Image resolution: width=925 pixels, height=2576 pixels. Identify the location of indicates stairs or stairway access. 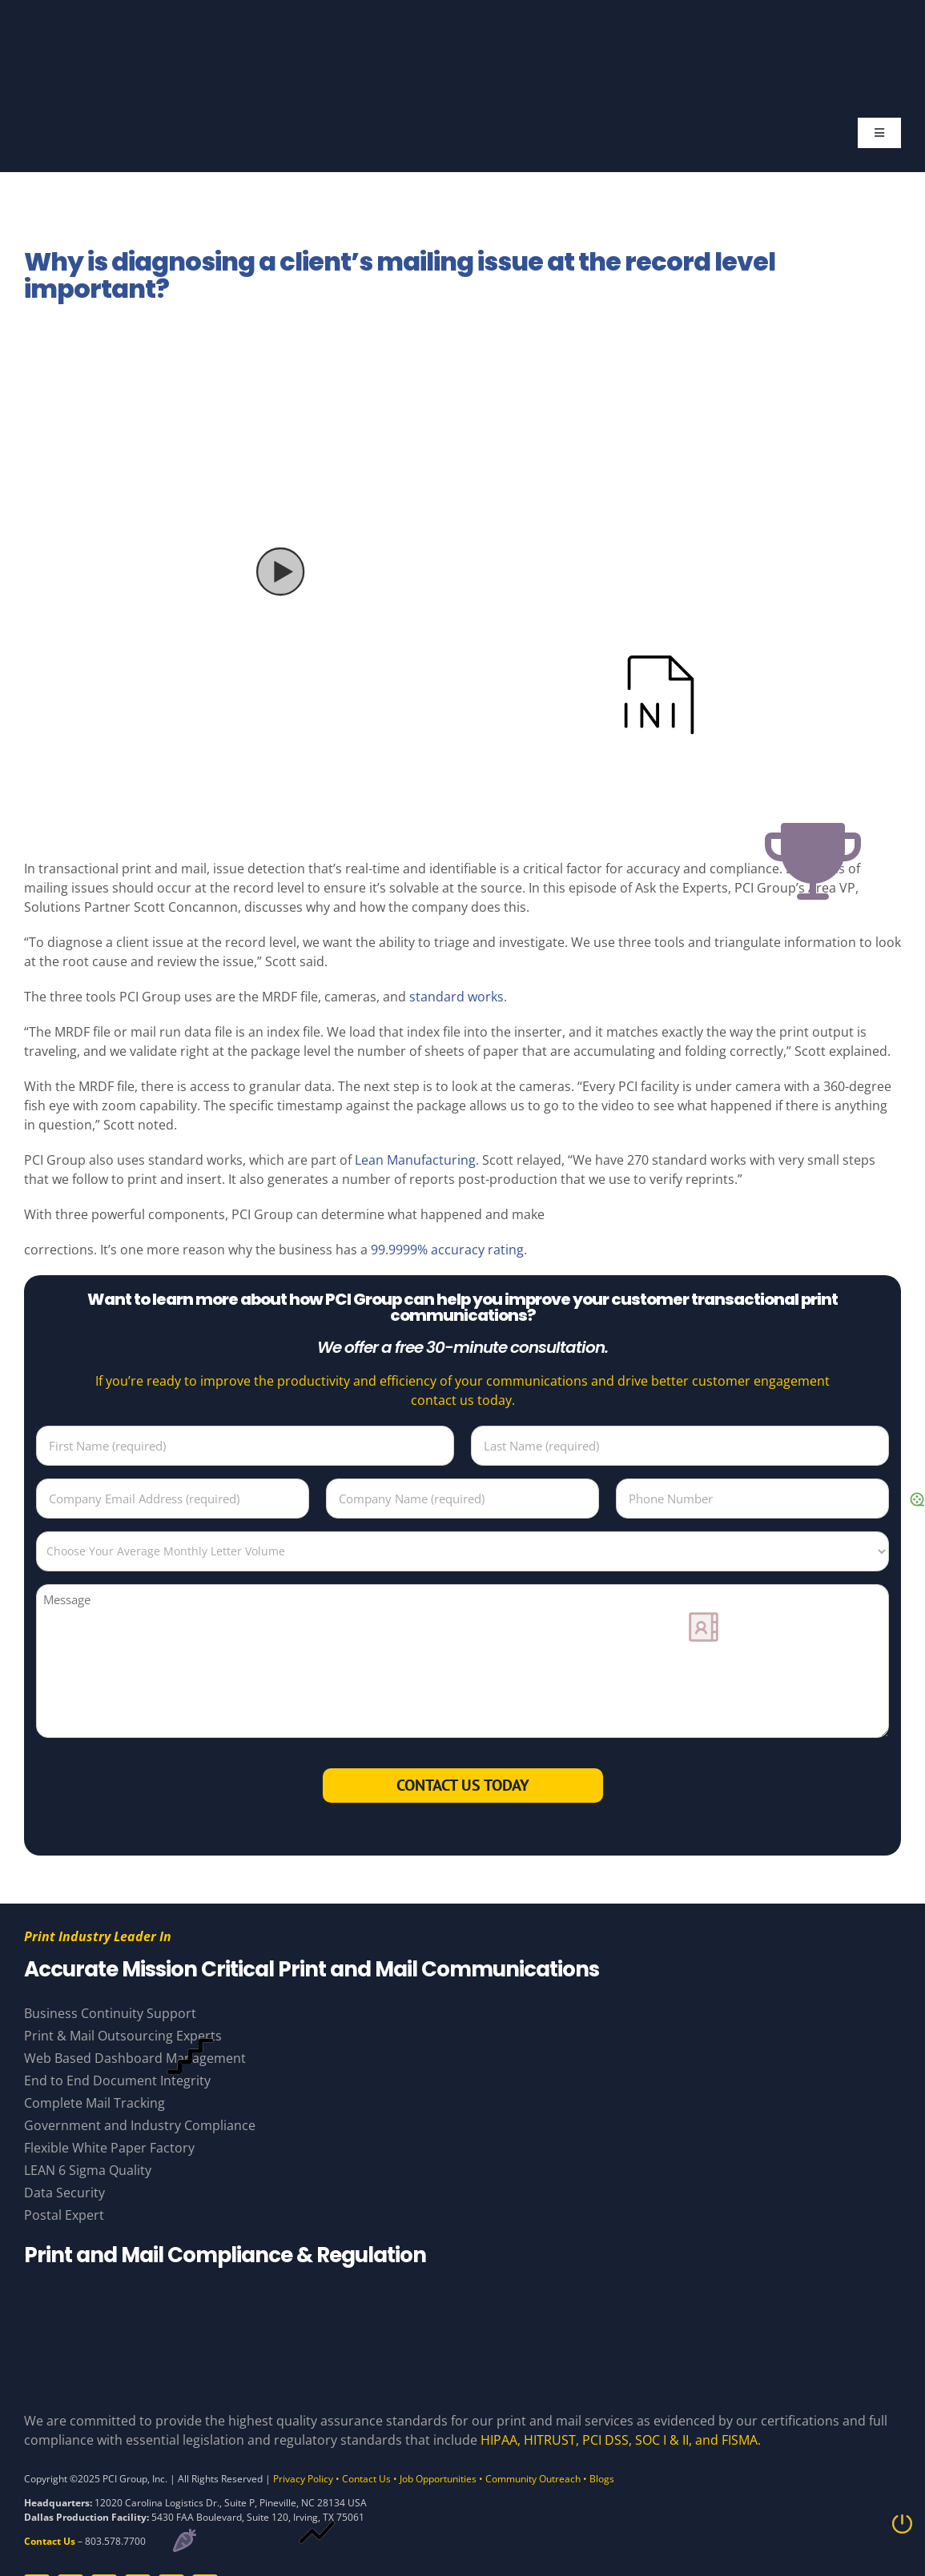
(190, 2055).